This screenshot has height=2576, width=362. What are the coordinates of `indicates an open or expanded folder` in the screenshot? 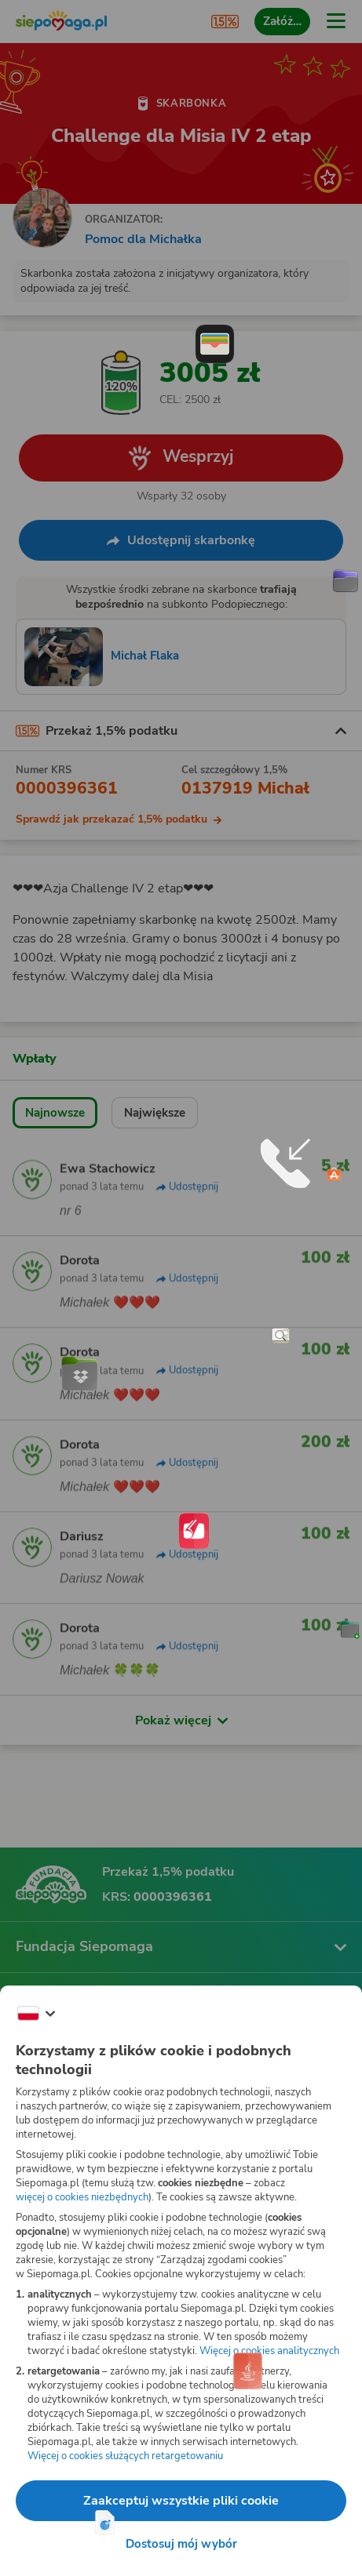 It's located at (346, 580).